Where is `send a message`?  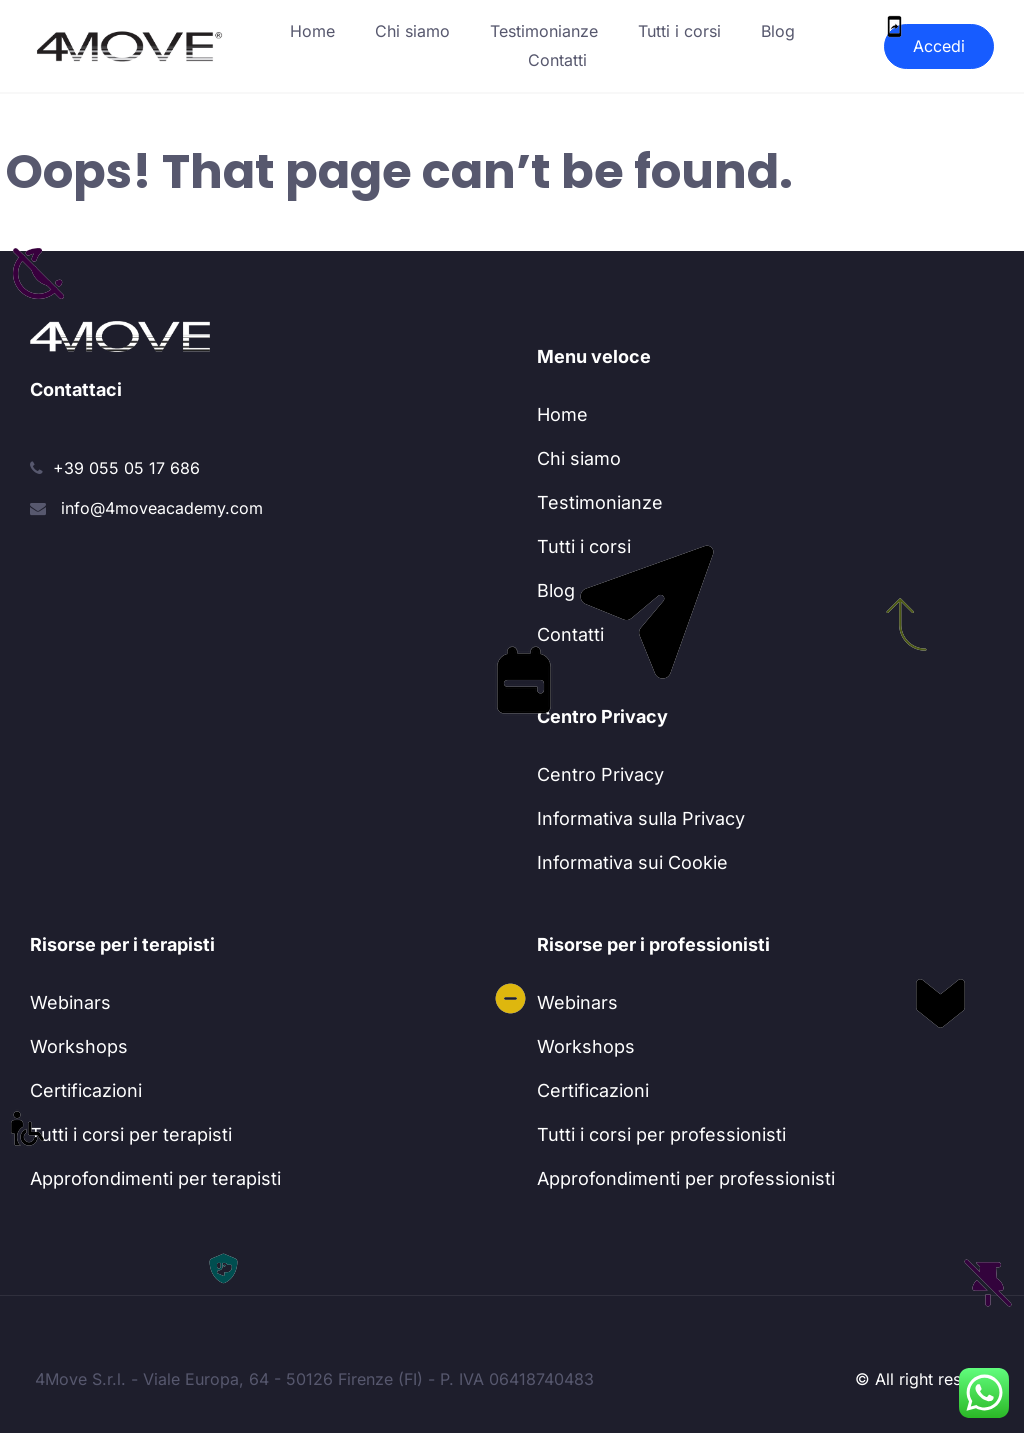 send a message is located at coordinates (645, 613).